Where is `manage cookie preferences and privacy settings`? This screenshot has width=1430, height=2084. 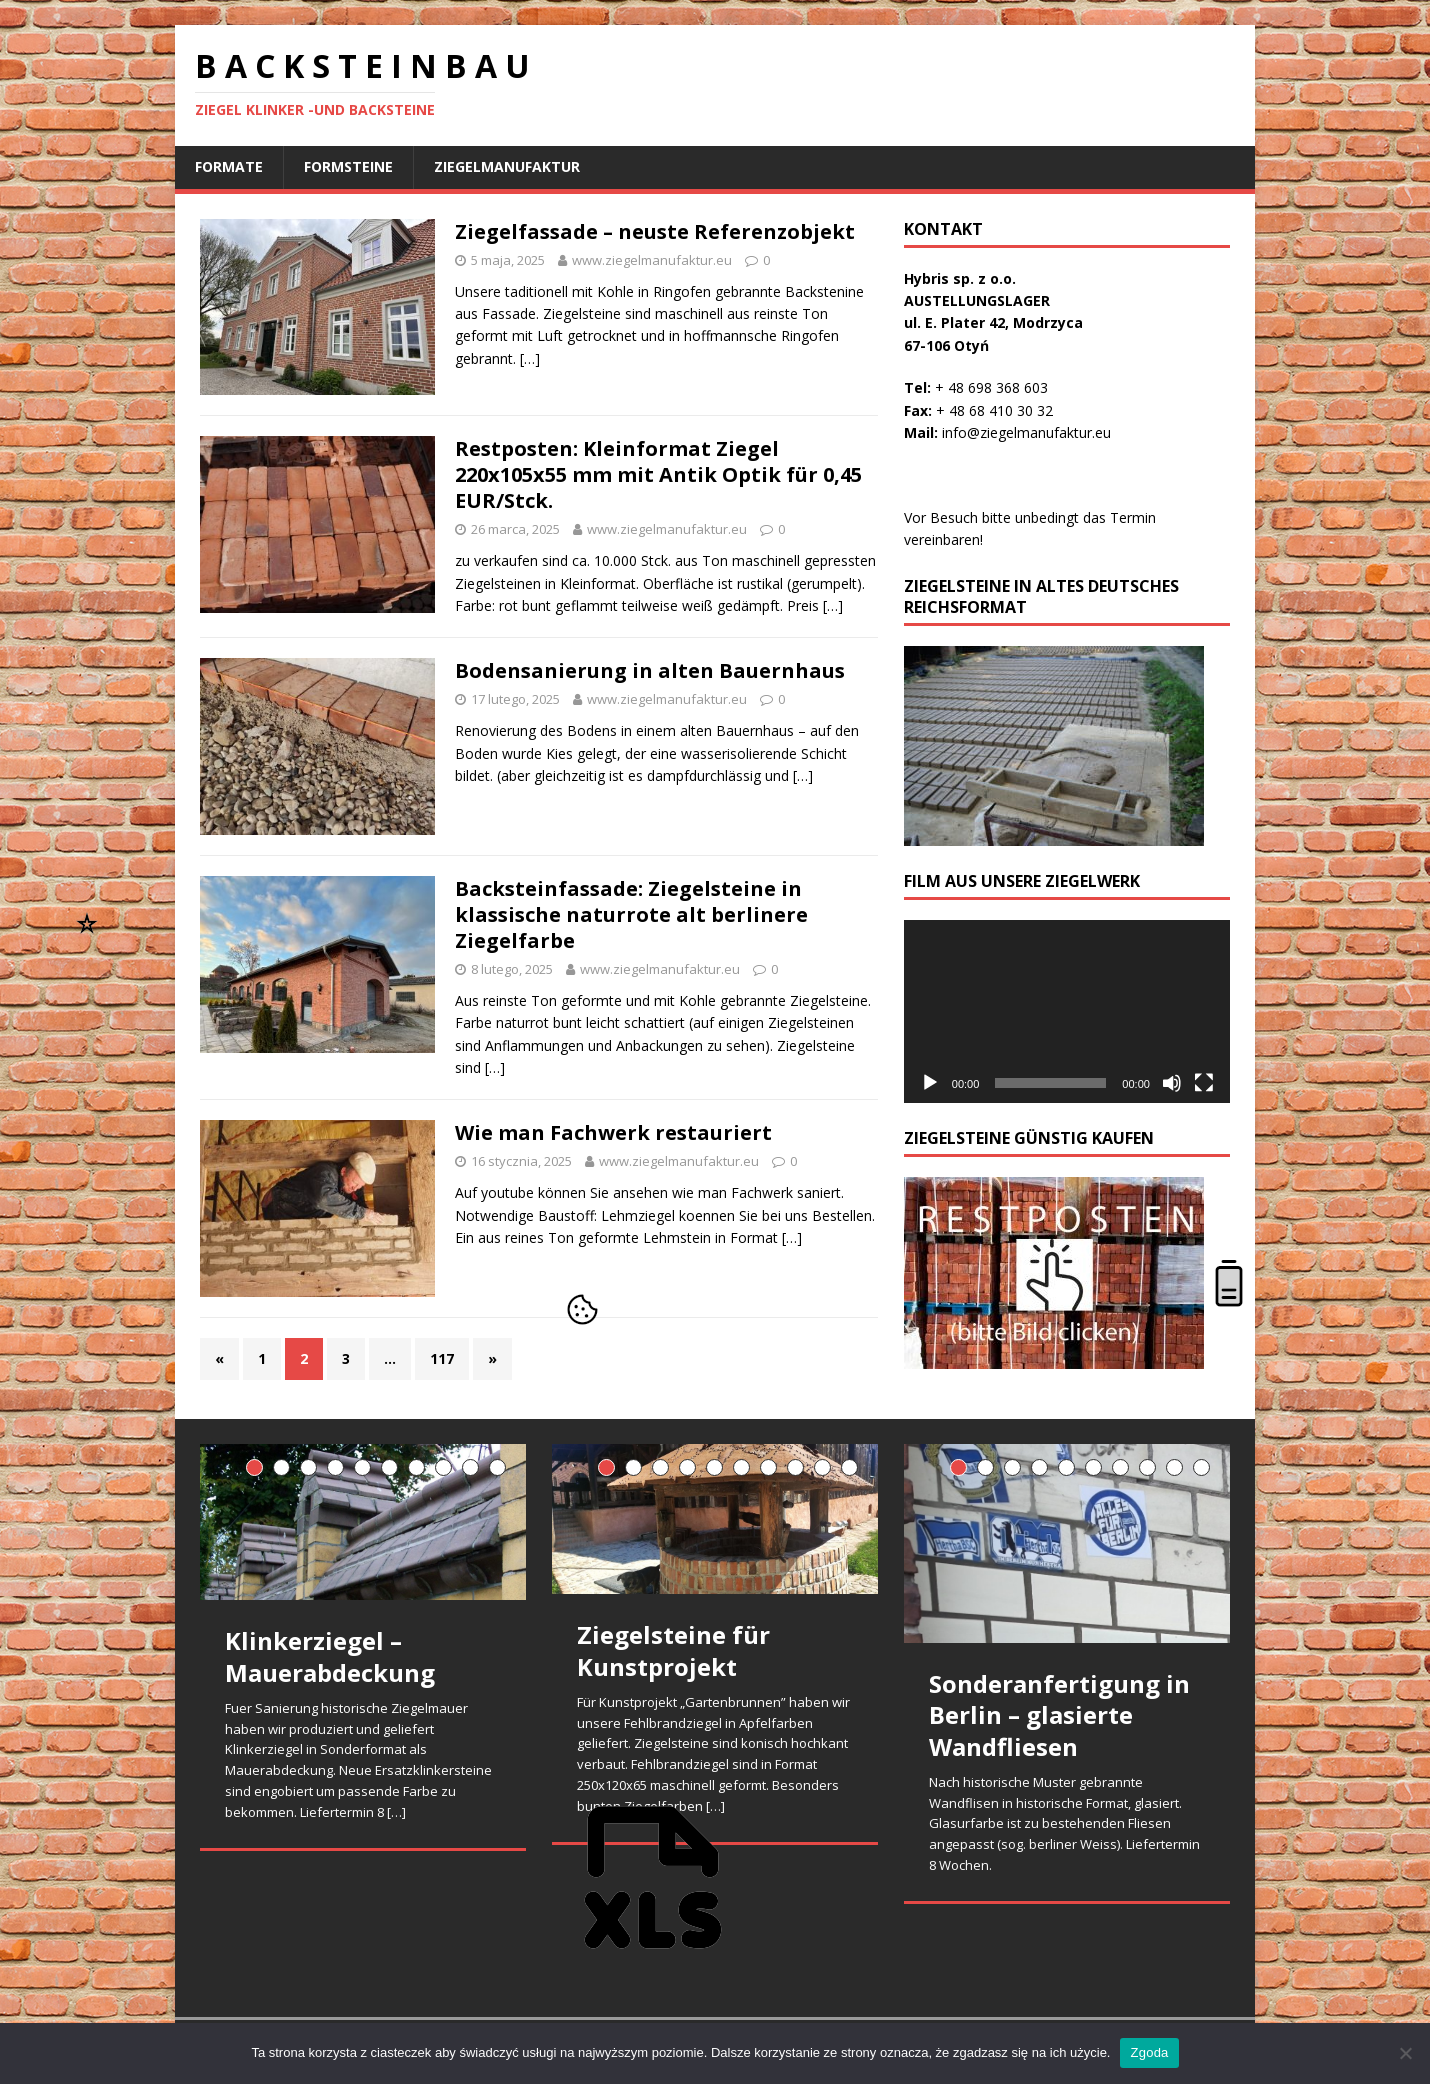
manage cookie preferences and privacy settings is located at coordinates (582, 1309).